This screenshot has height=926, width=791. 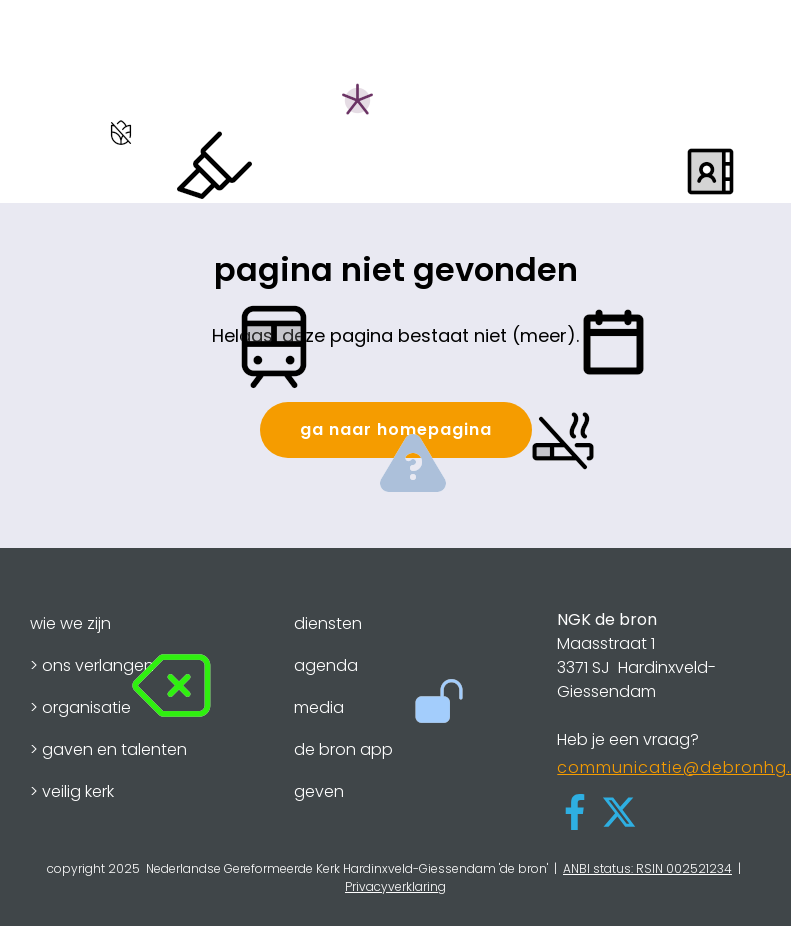 What do you see at coordinates (439, 701) in the screenshot?
I see `unlocked or unsecured state` at bounding box center [439, 701].